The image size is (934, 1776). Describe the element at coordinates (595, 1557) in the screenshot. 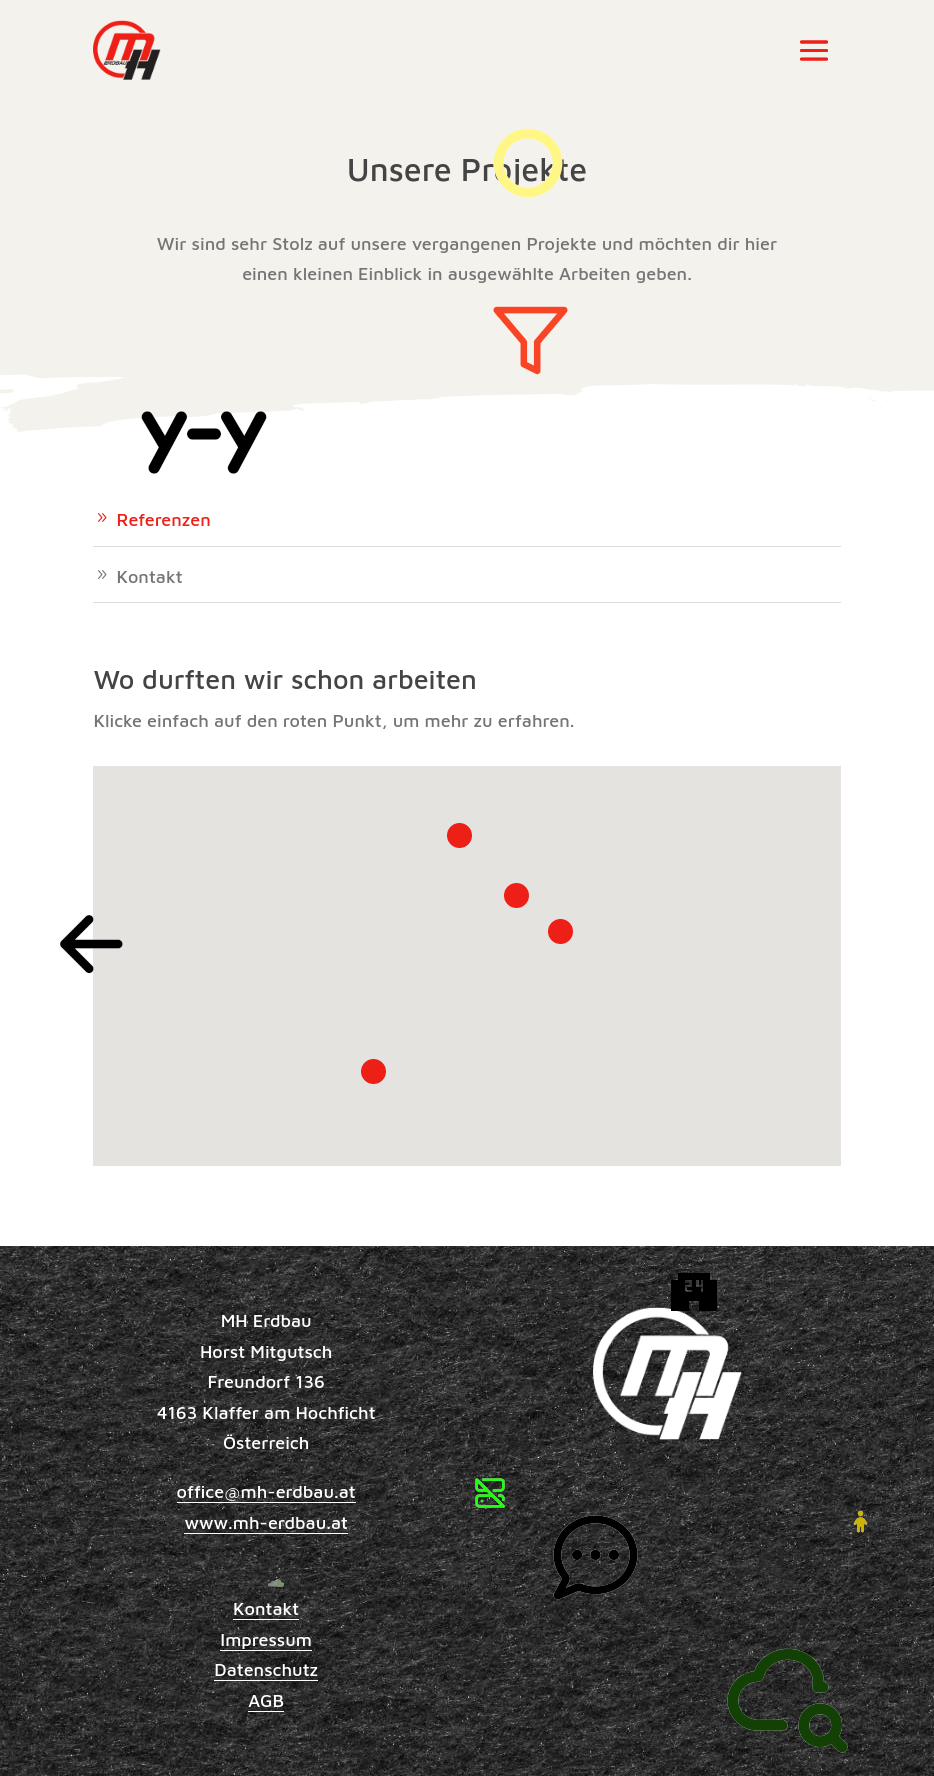

I see `open chat or messaging` at that location.